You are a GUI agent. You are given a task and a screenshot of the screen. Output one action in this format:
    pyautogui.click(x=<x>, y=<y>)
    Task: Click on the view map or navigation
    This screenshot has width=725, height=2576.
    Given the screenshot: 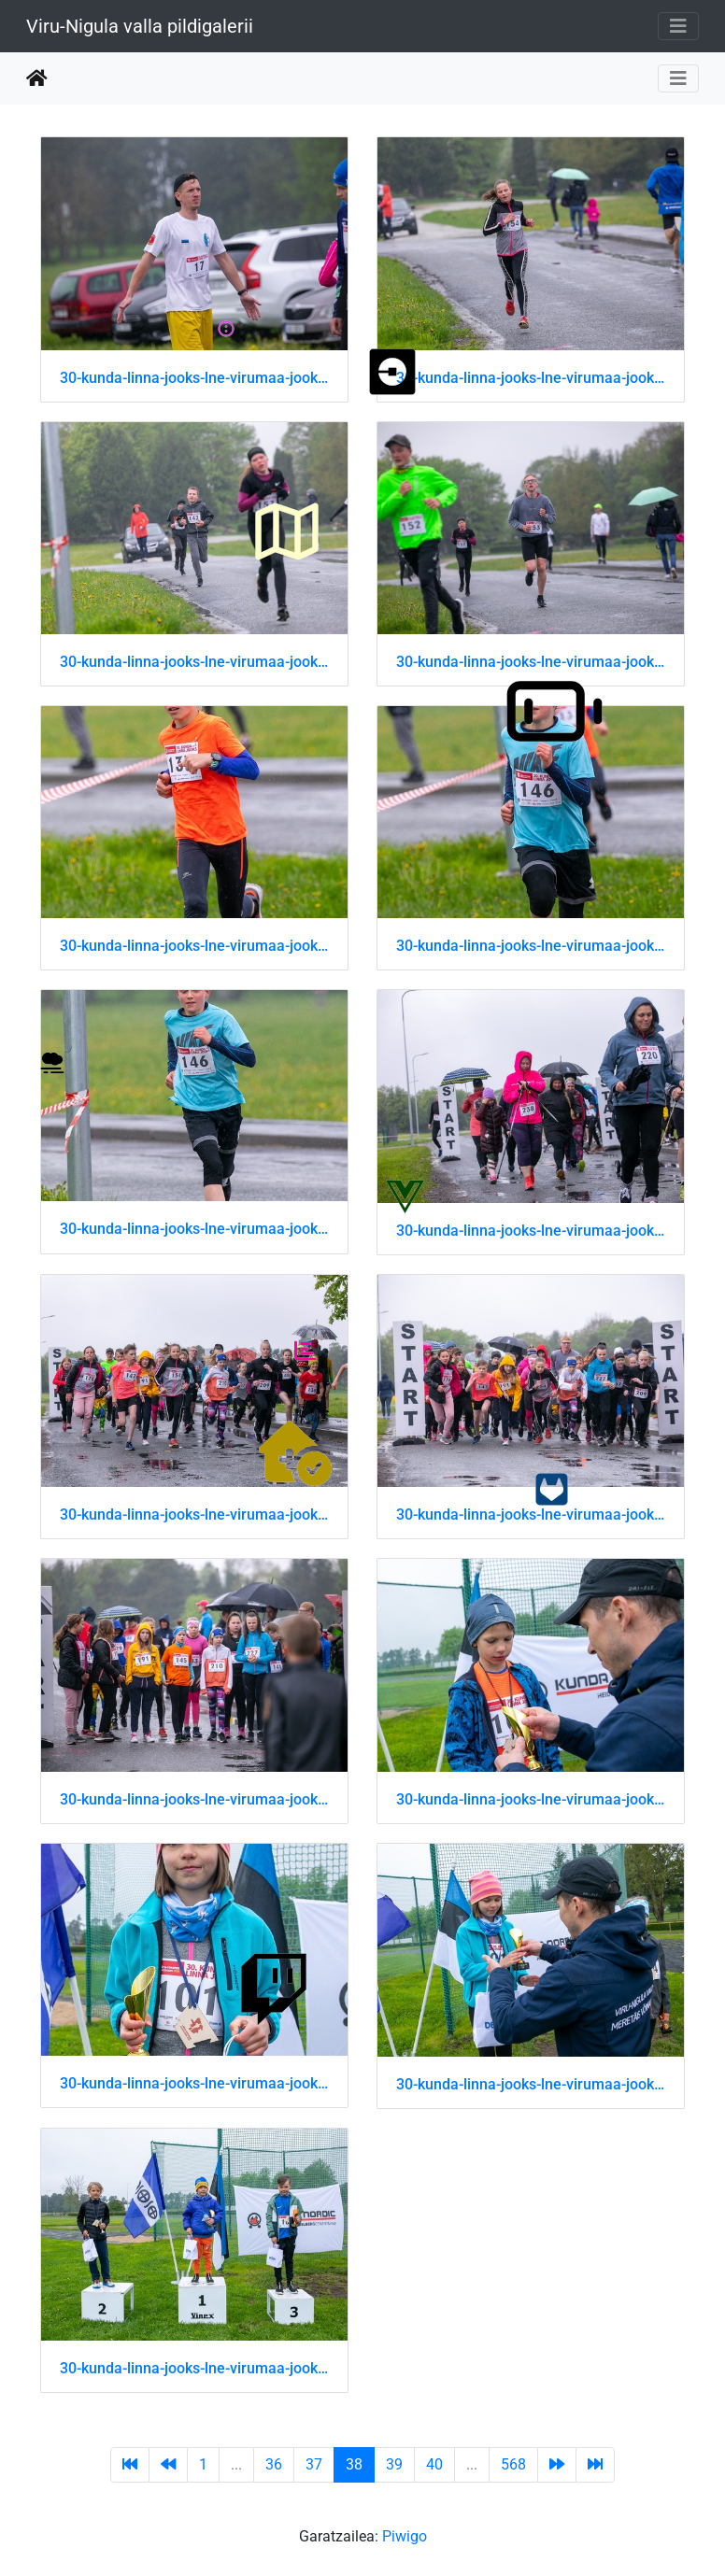 What is the action you would take?
    pyautogui.click(x=287, y=531)
    